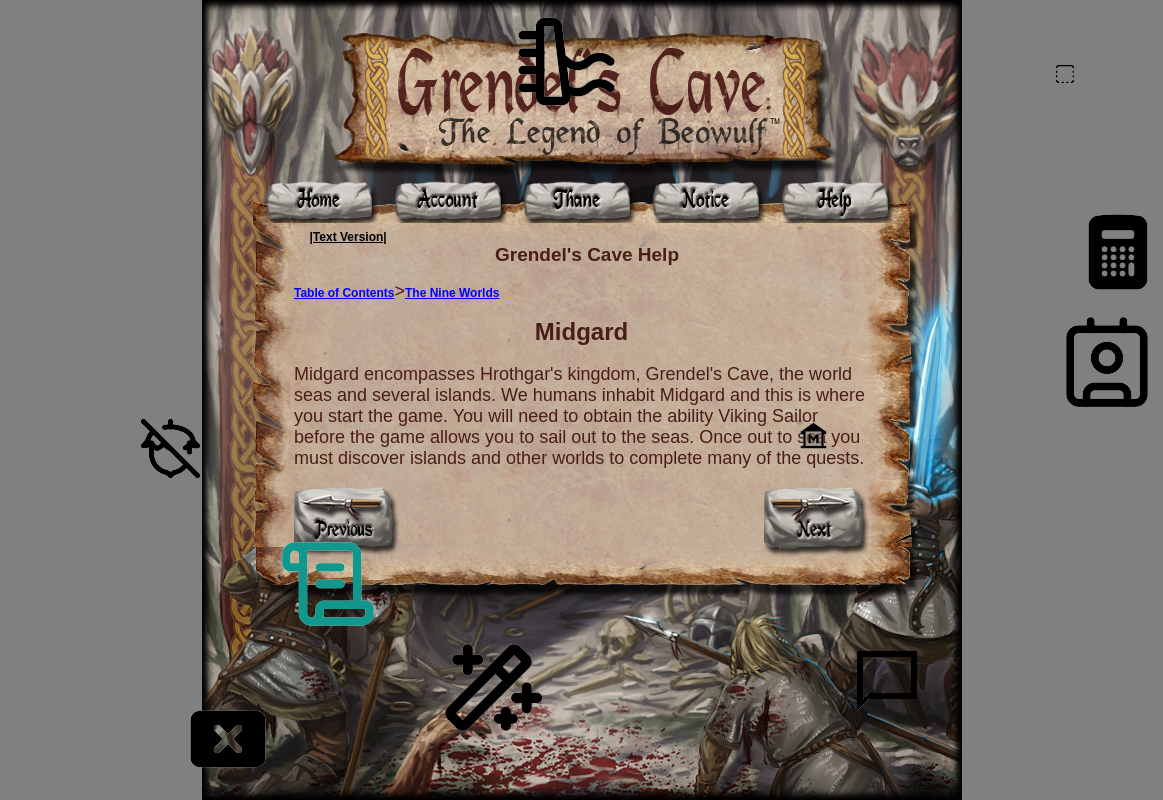 This screenshot has width=1163, height=800. I want to click on open the calculator app, so click(1118, 252).